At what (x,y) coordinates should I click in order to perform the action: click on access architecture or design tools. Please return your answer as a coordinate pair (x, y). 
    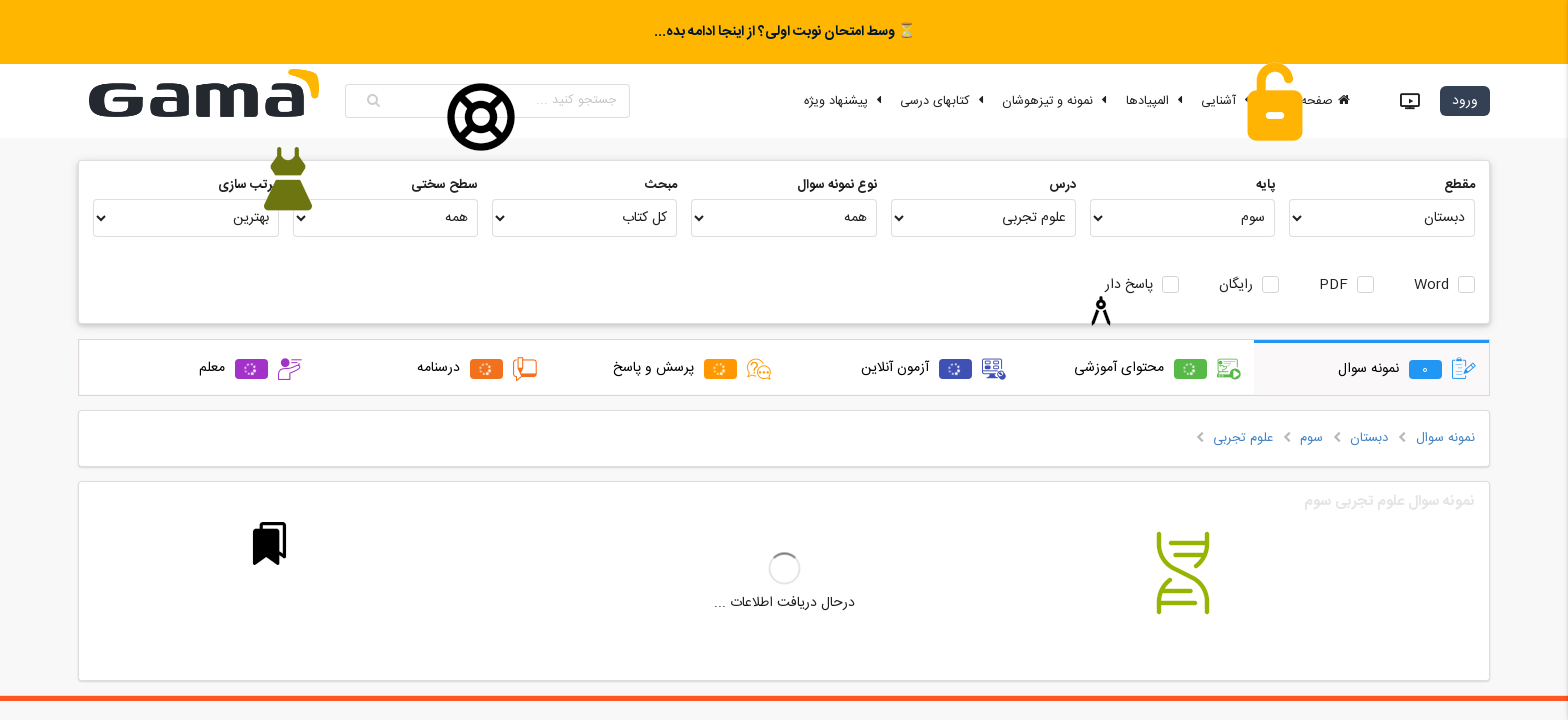
    Looking at the image, I should click on (1101, 311).